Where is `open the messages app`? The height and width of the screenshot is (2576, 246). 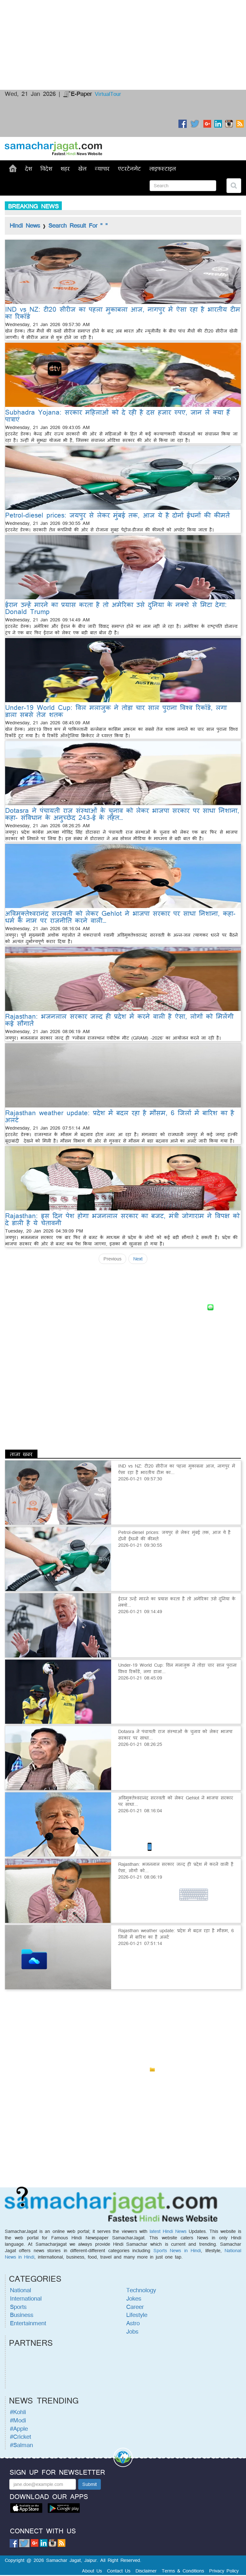
open the messages app is located at coordinates (210, 1307).